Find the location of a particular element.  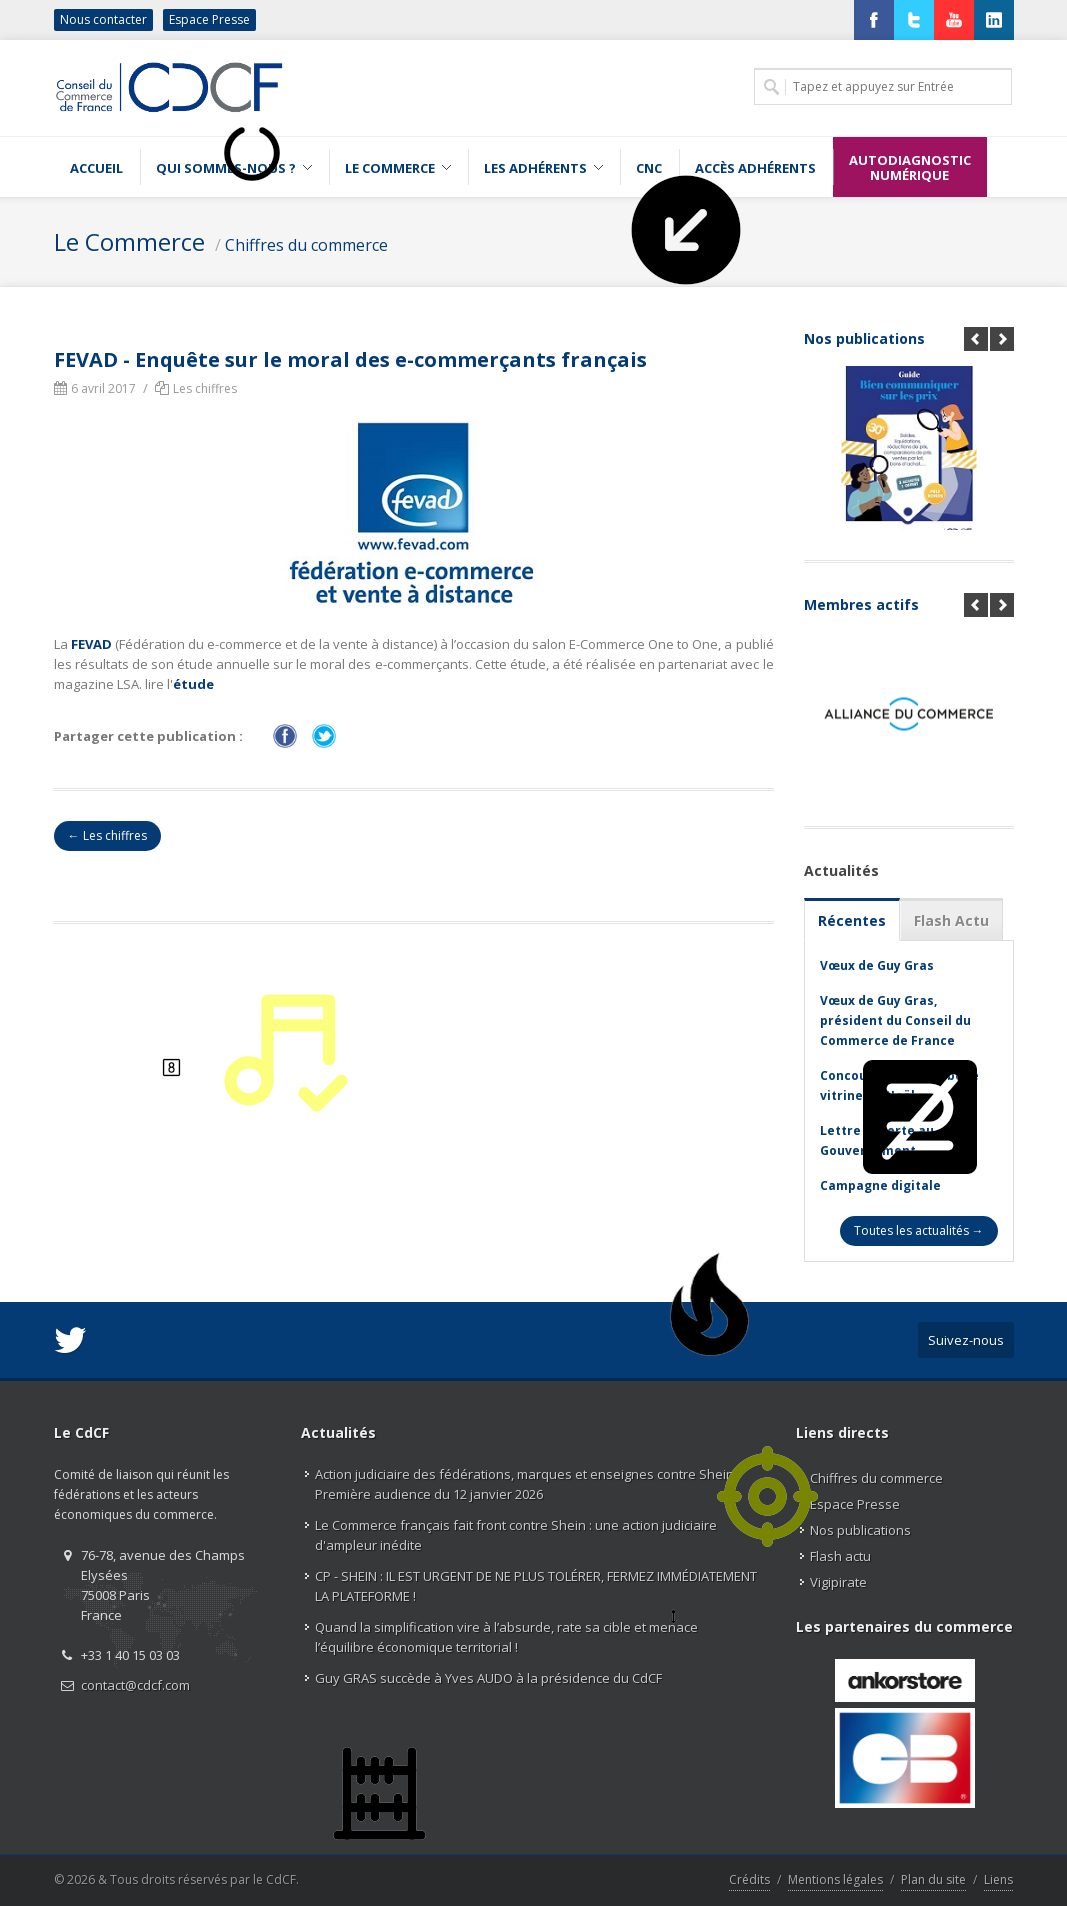

song or track successfully added to library is located at coordinates (286, 1050).